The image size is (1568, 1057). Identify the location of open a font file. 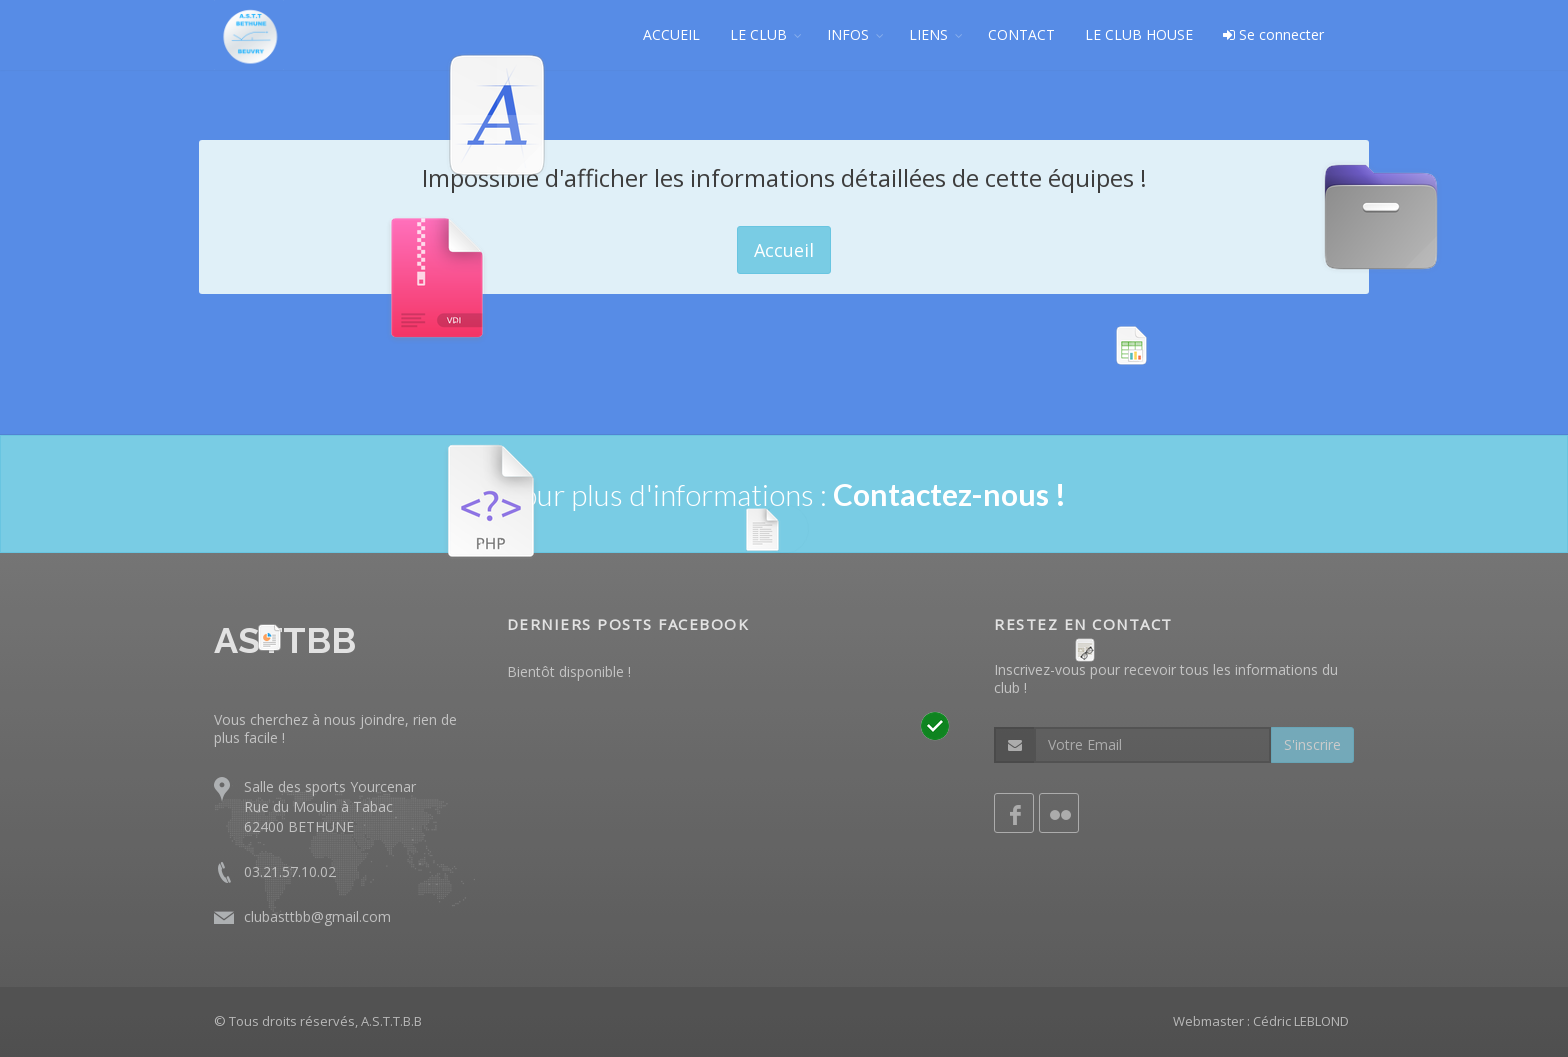
(497, 115).